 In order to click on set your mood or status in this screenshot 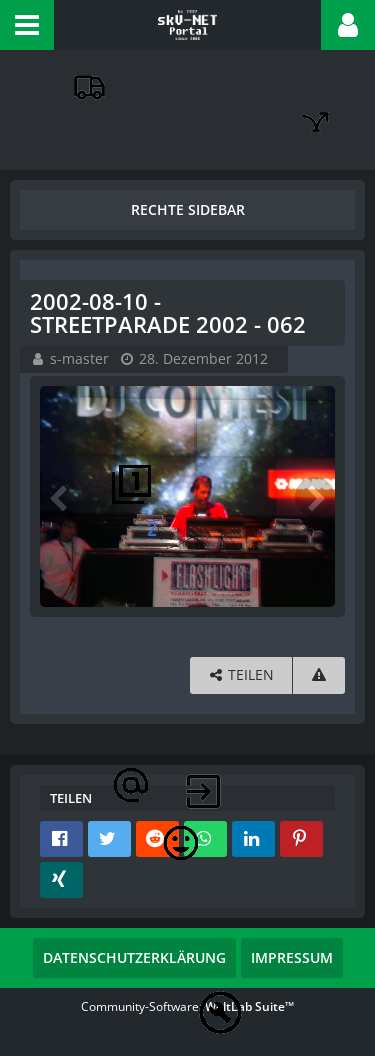, I will do `click(181, 843)`.